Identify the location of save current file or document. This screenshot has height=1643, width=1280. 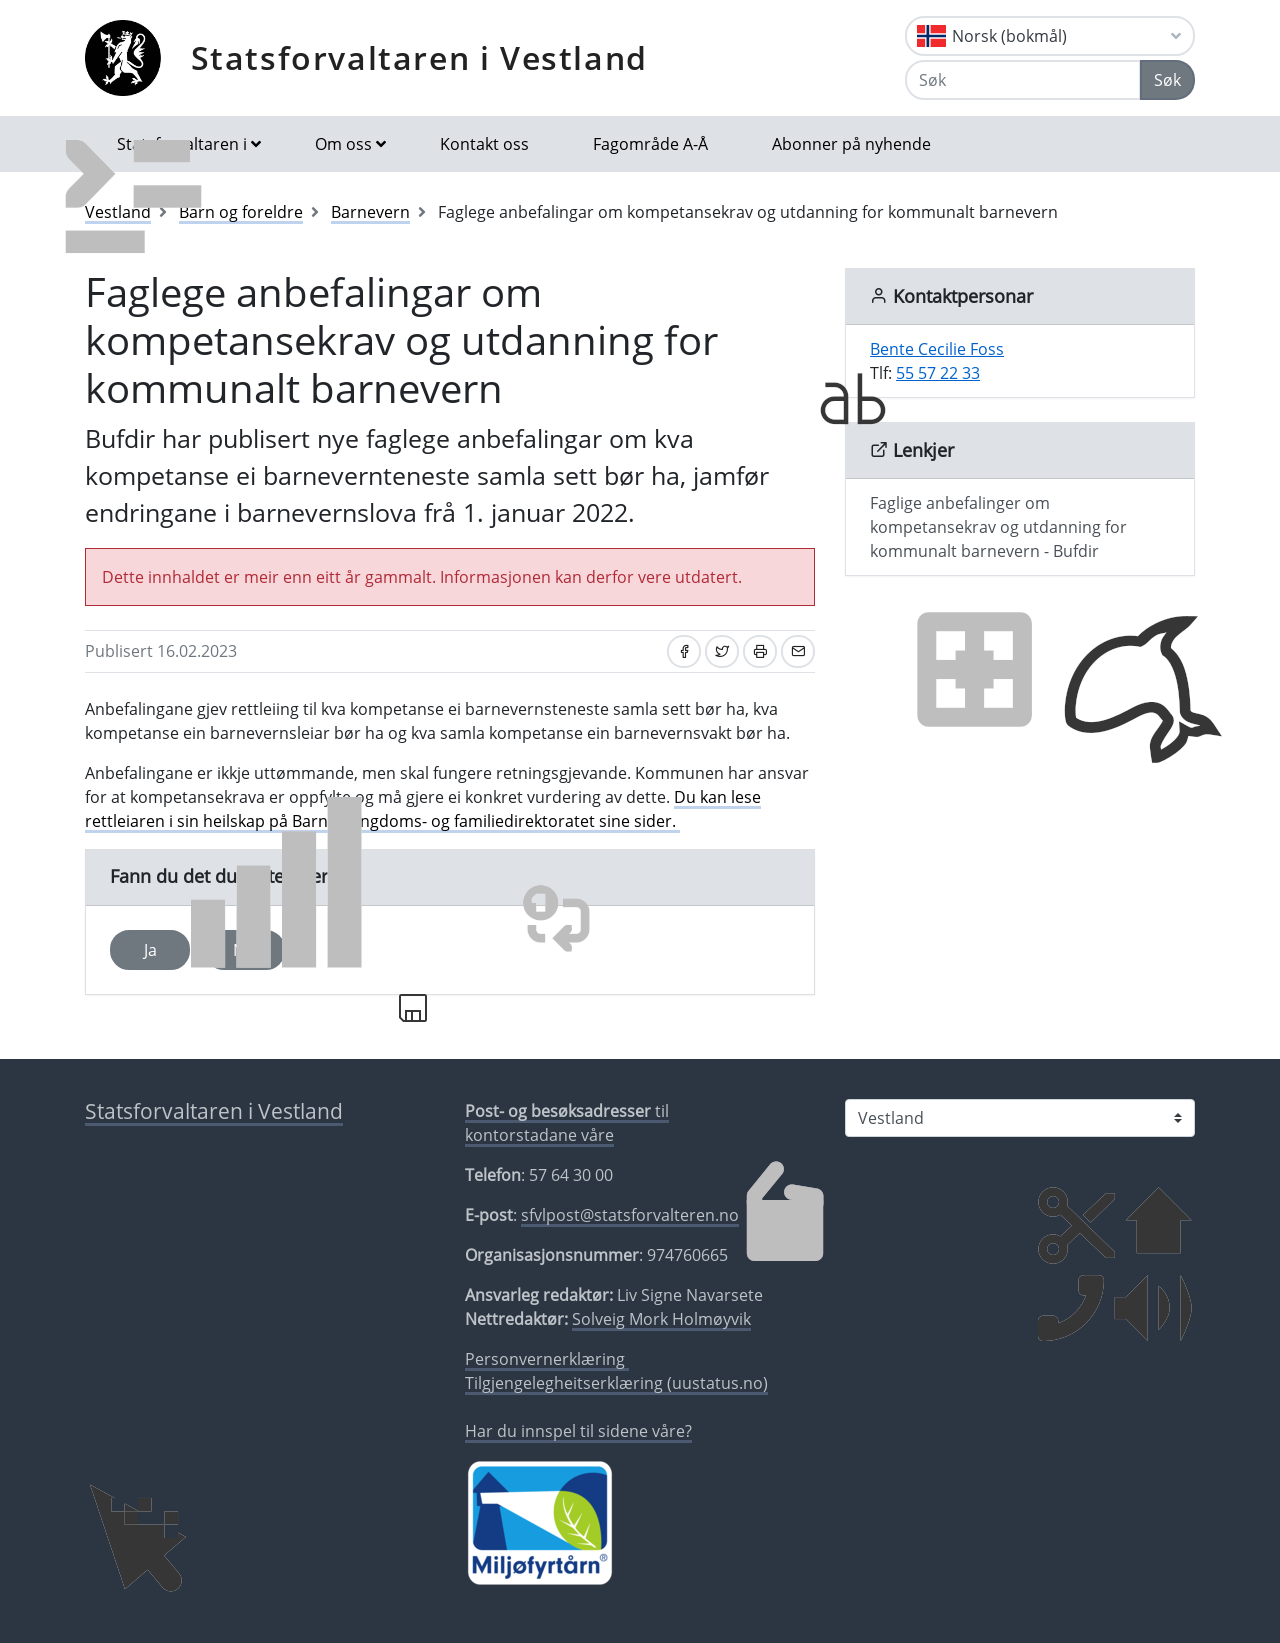
(413, 1008).